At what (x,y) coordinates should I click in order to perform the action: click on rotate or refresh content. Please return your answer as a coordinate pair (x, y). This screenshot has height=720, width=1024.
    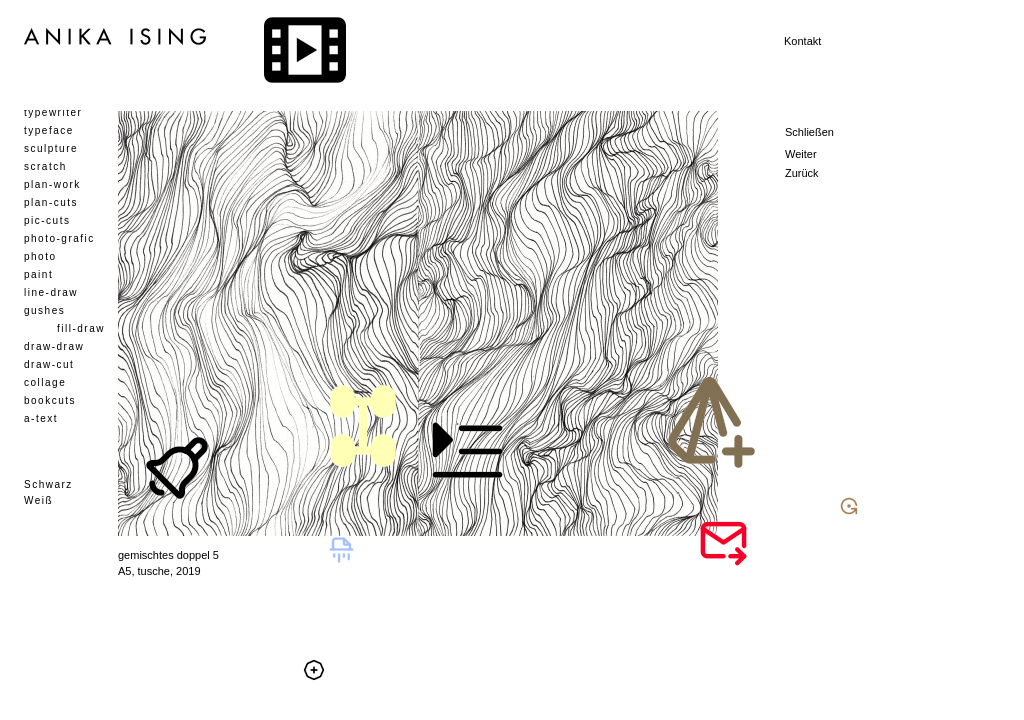
    Looking at the image, I should click on (849, 506).